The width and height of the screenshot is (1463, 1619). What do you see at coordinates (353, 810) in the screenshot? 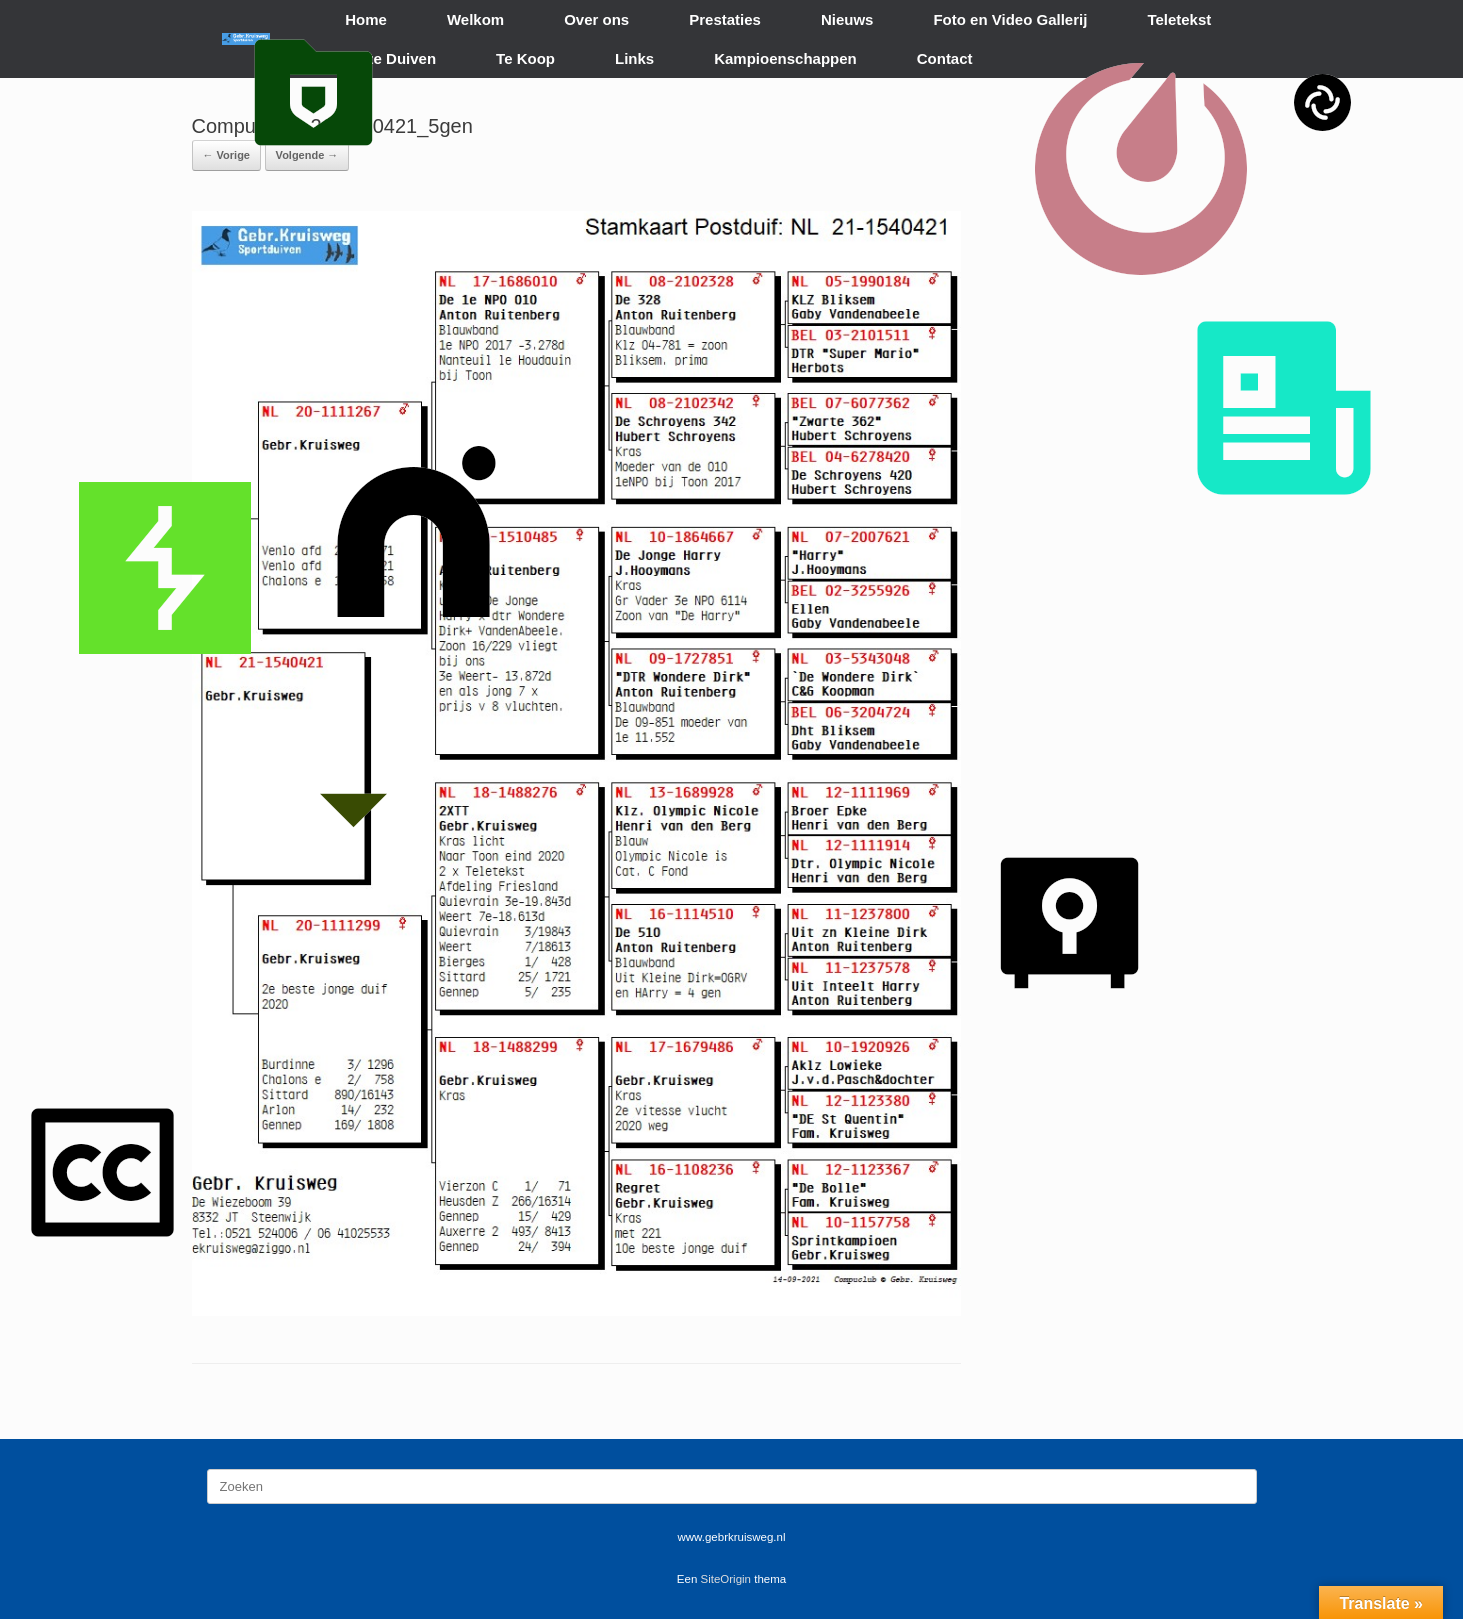
I see `expand a dropdown menu` at bounding box center [353, 810].